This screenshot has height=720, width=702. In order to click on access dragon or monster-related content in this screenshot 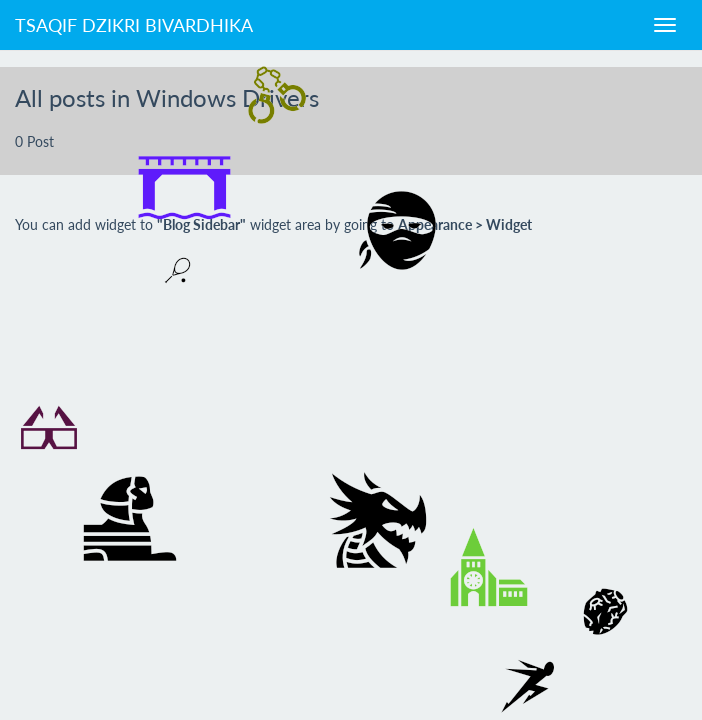, I will do `click(378, 520)`.